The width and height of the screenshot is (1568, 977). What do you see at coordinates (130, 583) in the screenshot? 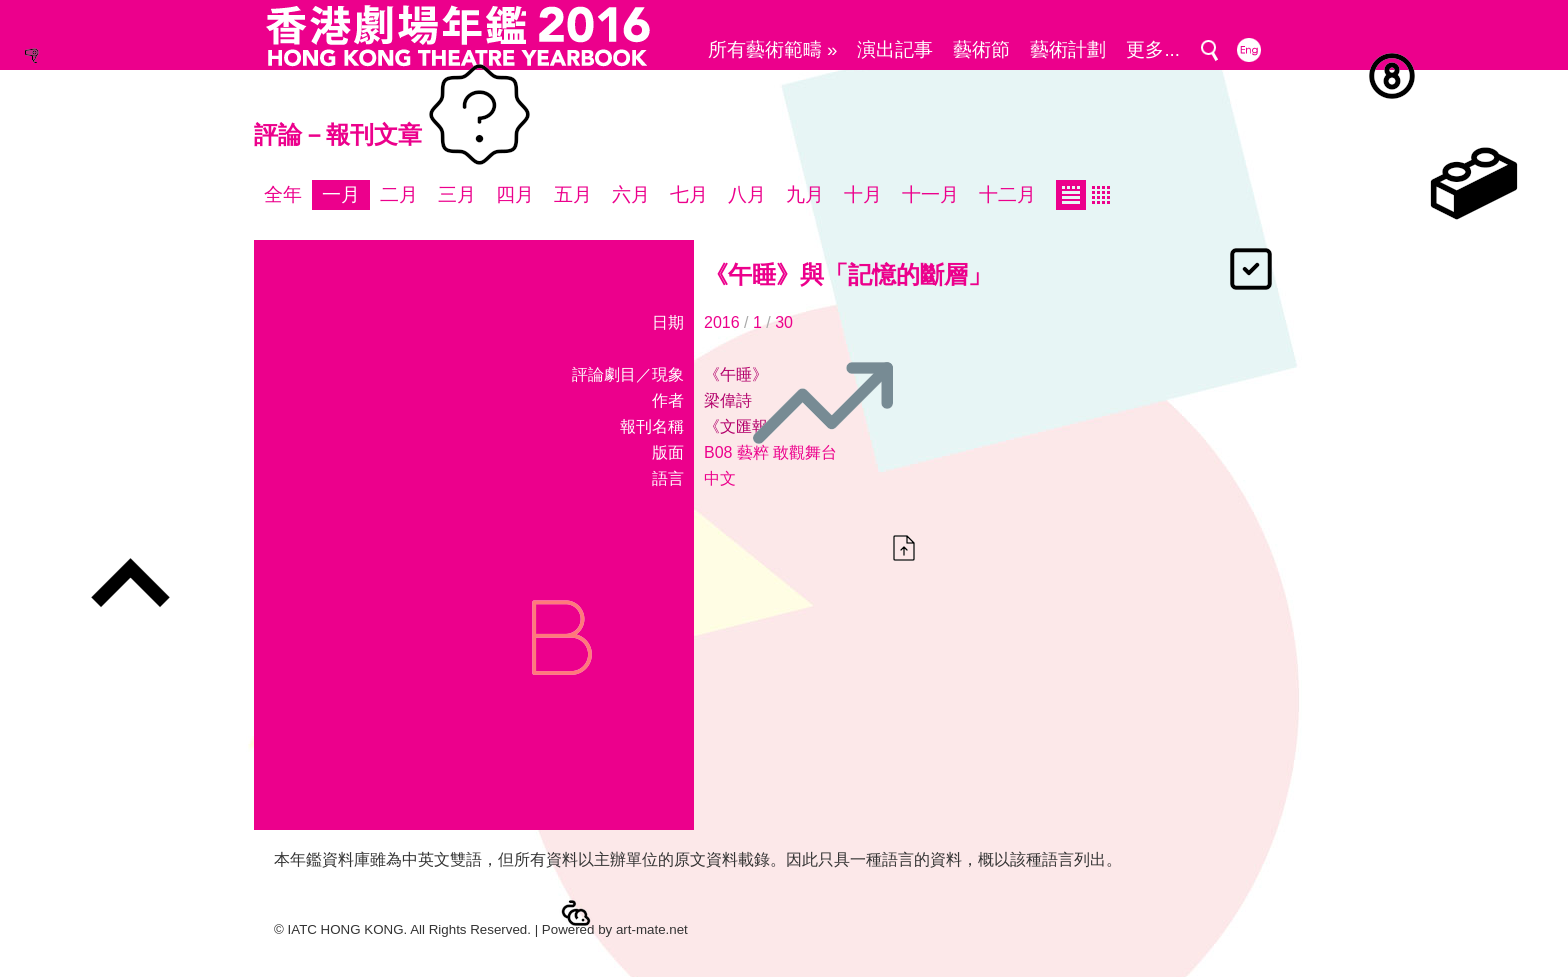
I see `collapse an expanded section` at bounding box center [130, 583].